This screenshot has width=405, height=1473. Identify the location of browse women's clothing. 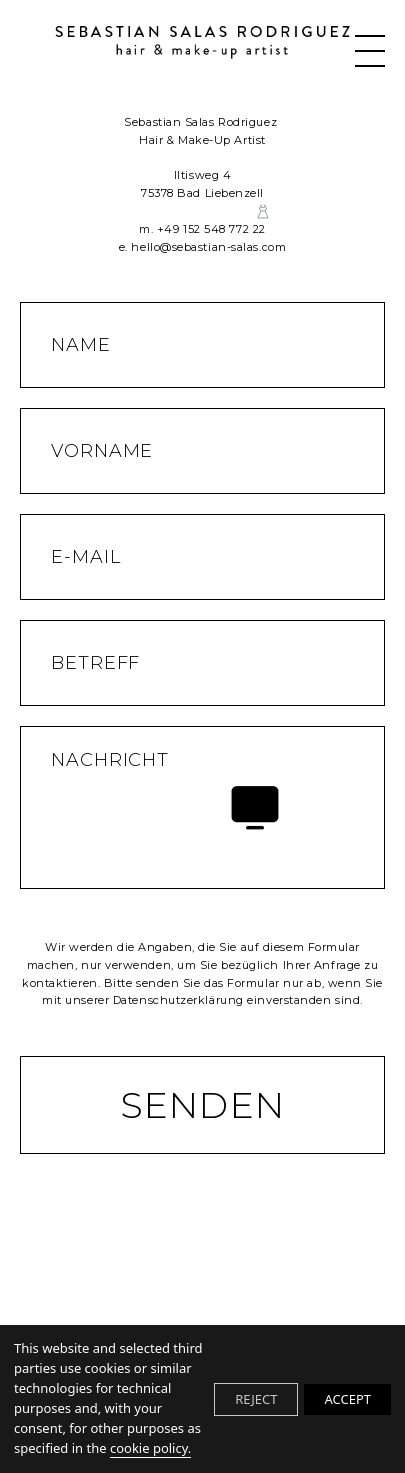
(263, 212).